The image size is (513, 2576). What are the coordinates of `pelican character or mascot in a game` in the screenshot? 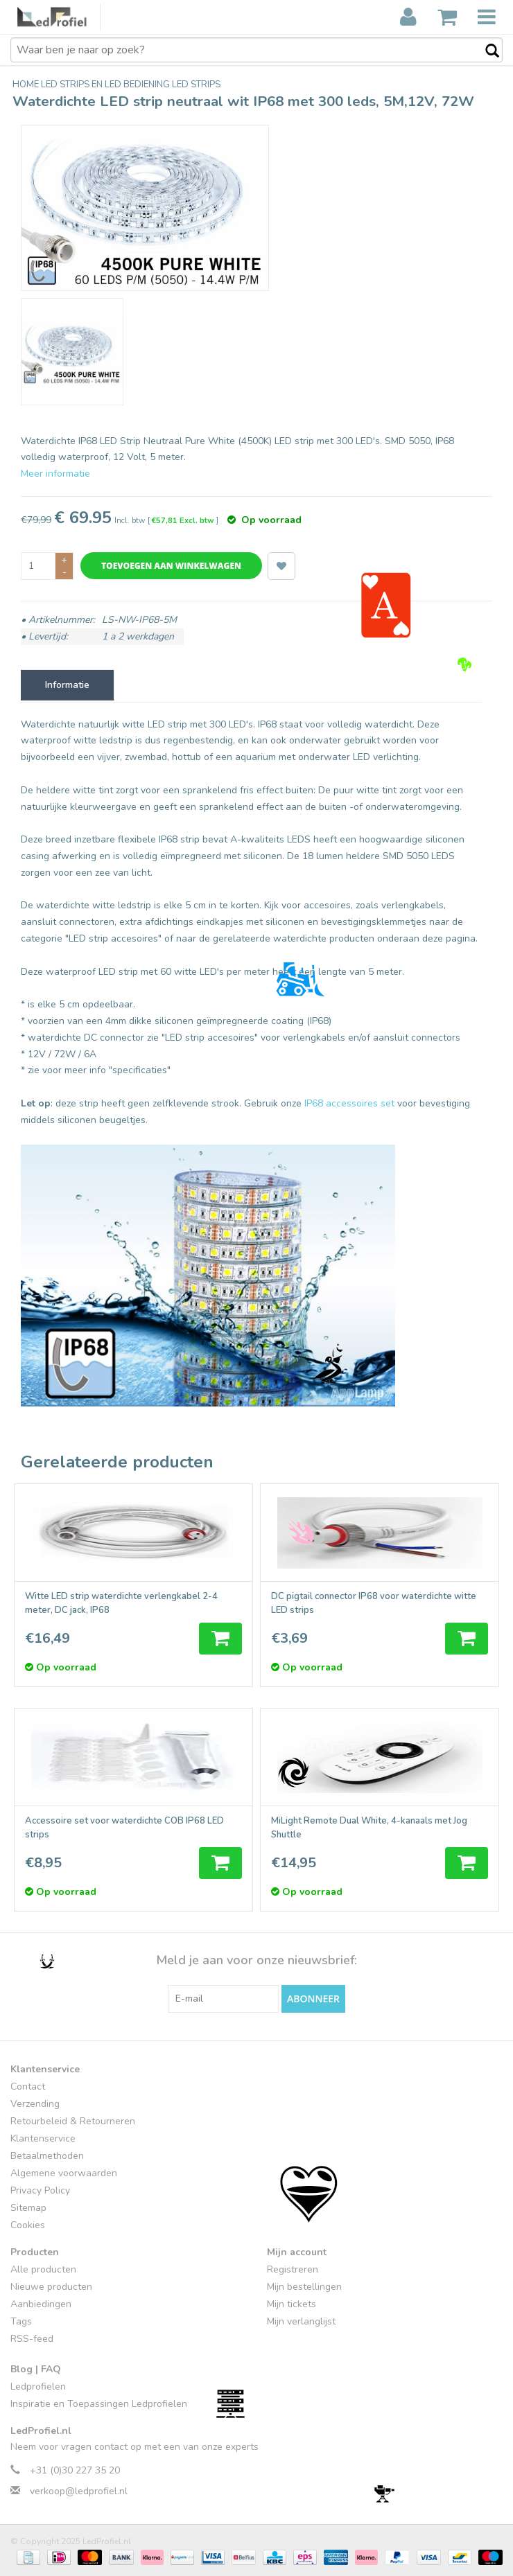 It's located at (330, 1364).